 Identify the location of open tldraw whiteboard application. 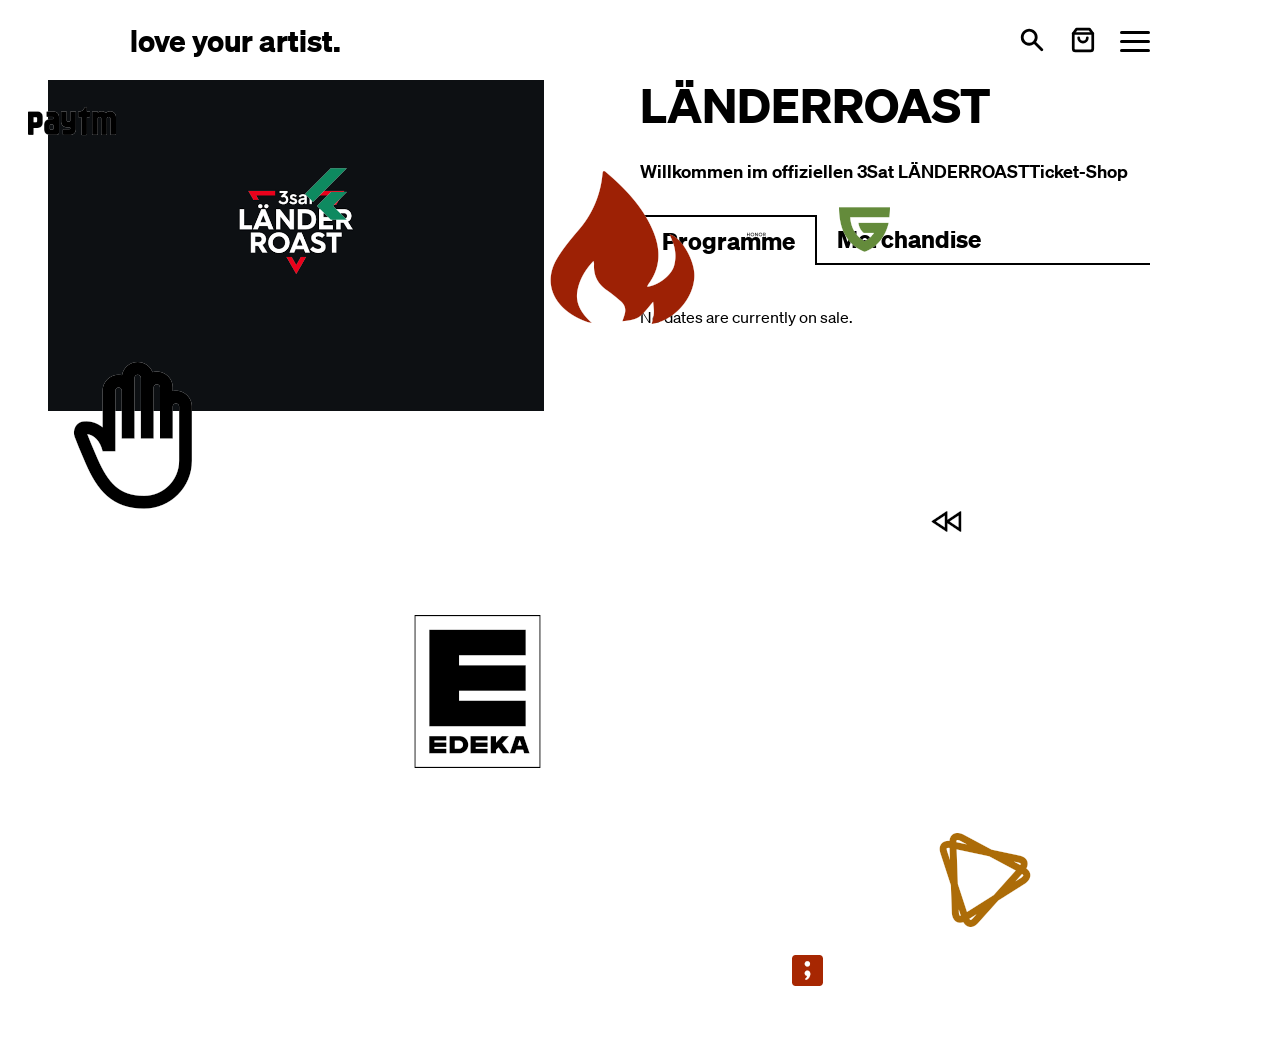
(807, 970).